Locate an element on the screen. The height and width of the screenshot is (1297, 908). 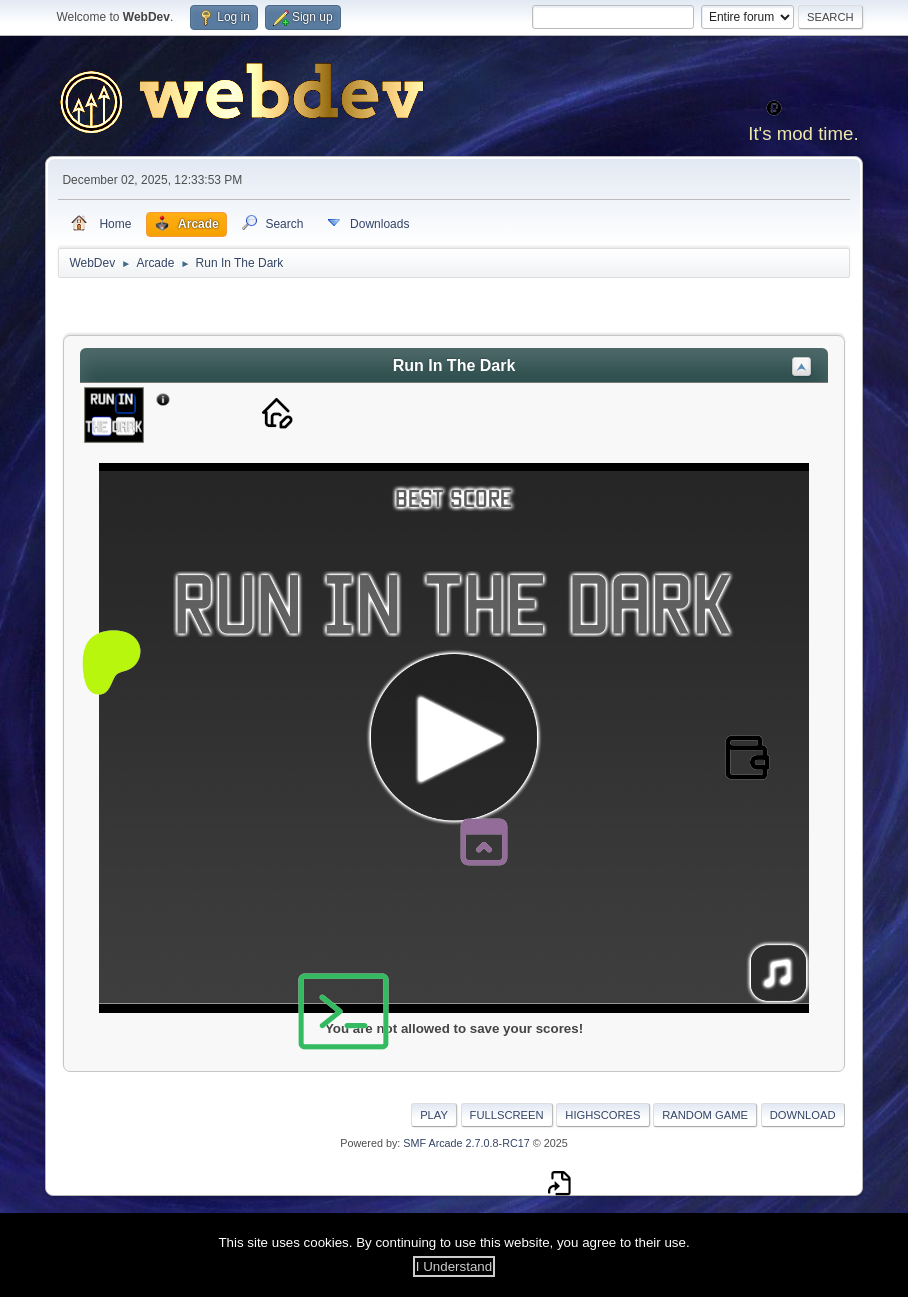
open command line terminal is located at coordinates (343, 1011).